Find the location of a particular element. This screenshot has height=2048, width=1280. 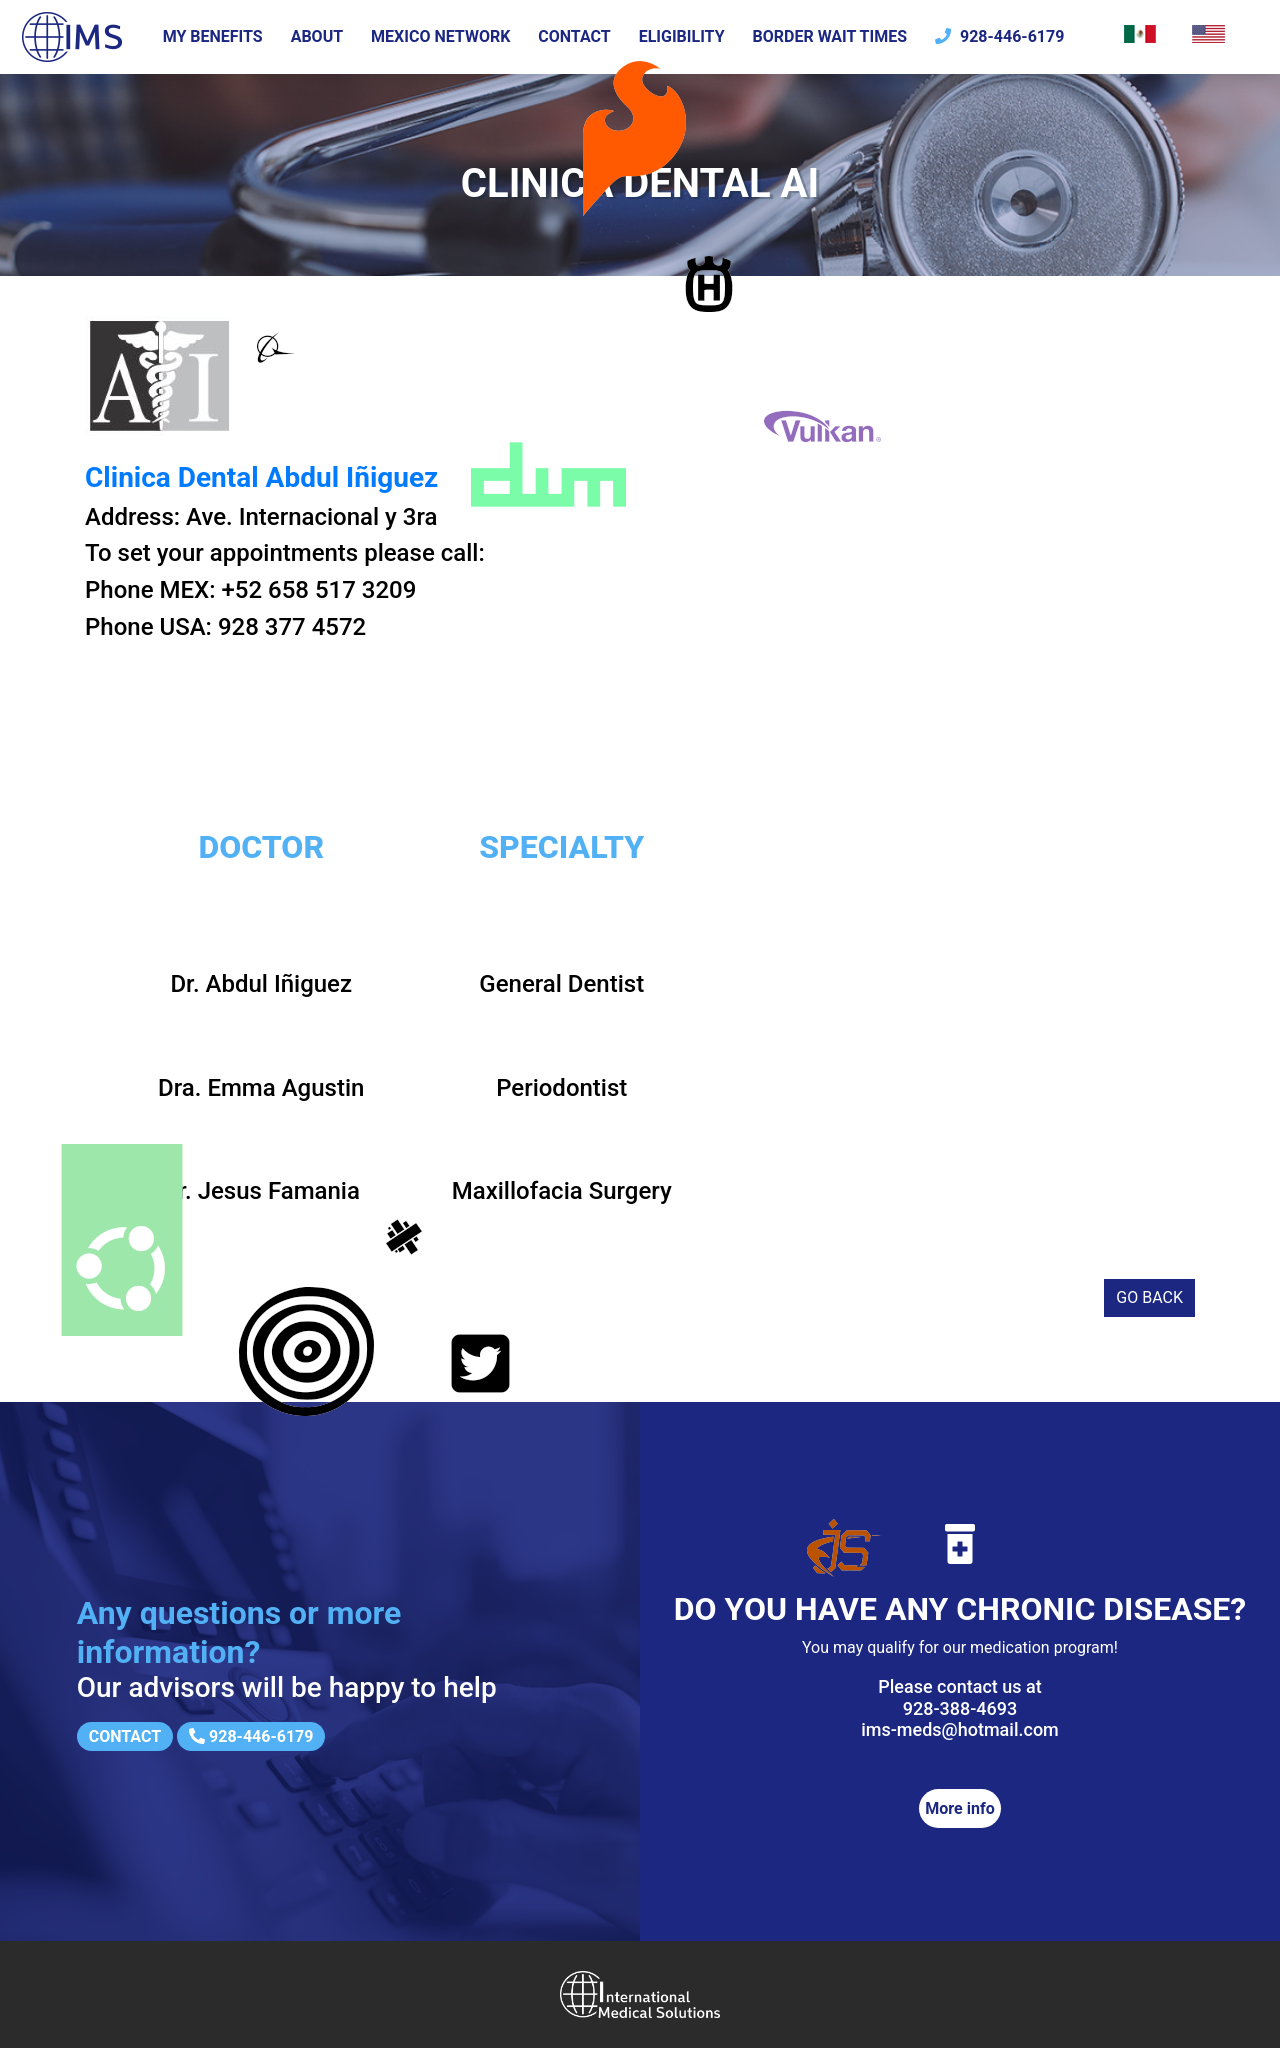

boeing company logo is located at coordinates (275, 347).